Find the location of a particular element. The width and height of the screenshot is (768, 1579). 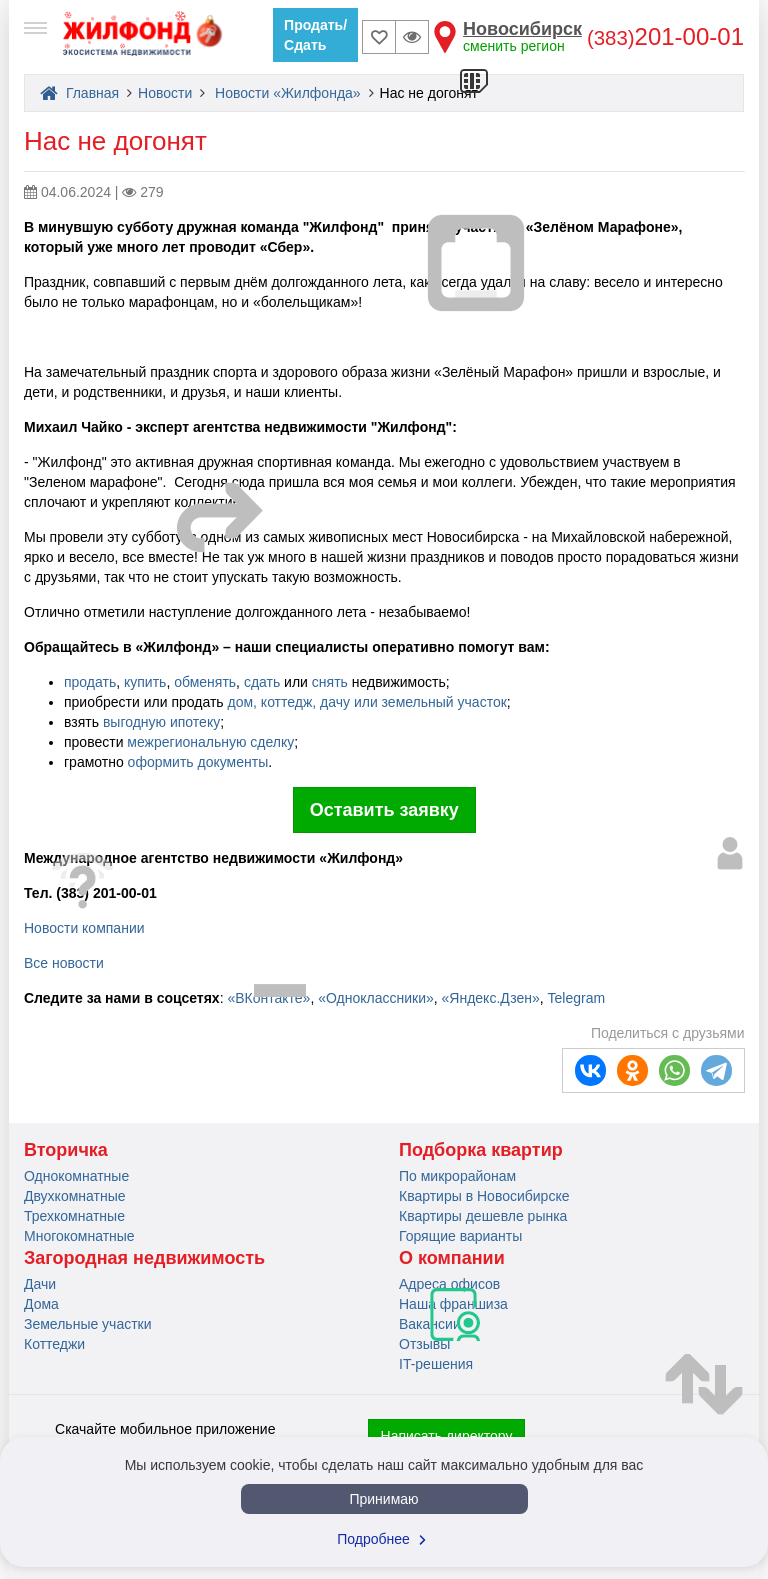

redo the last undone action is located at coordinates (218, 517).